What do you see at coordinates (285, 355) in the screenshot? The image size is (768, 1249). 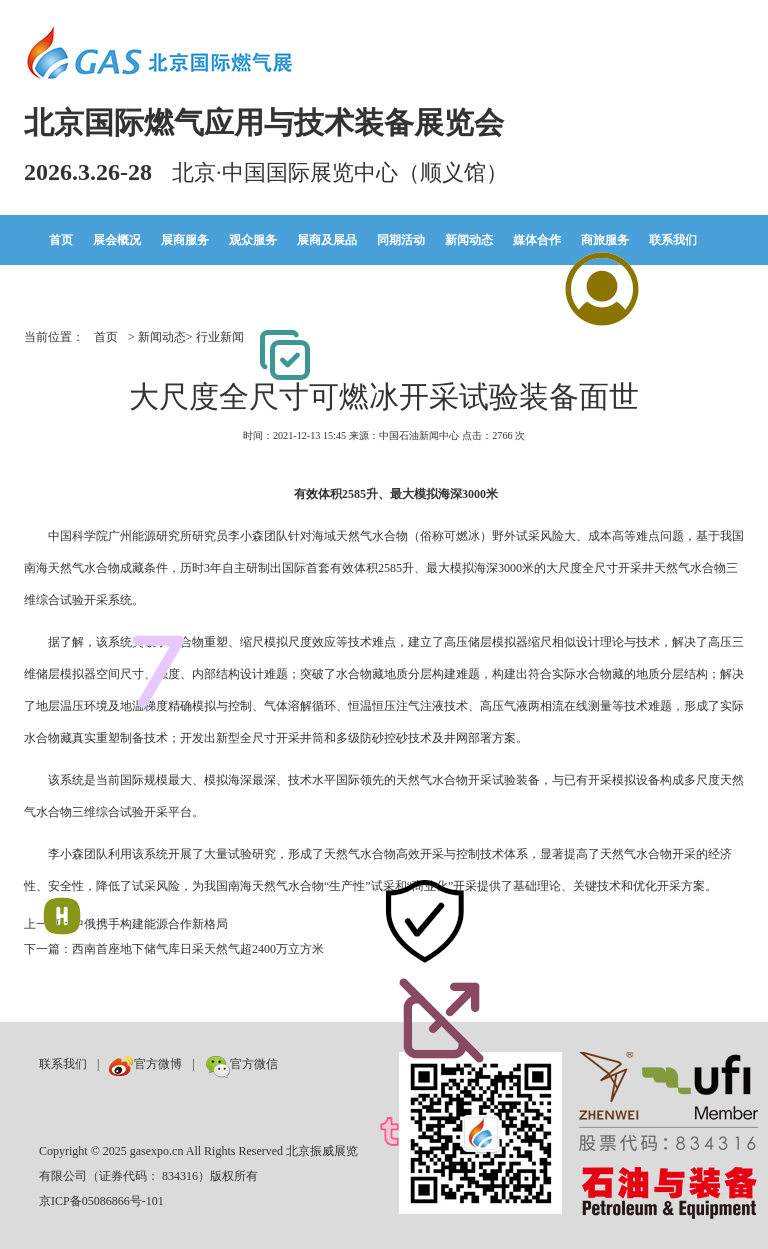 I see `content copied successfully to clipboard` at bounding box center [285, 355].